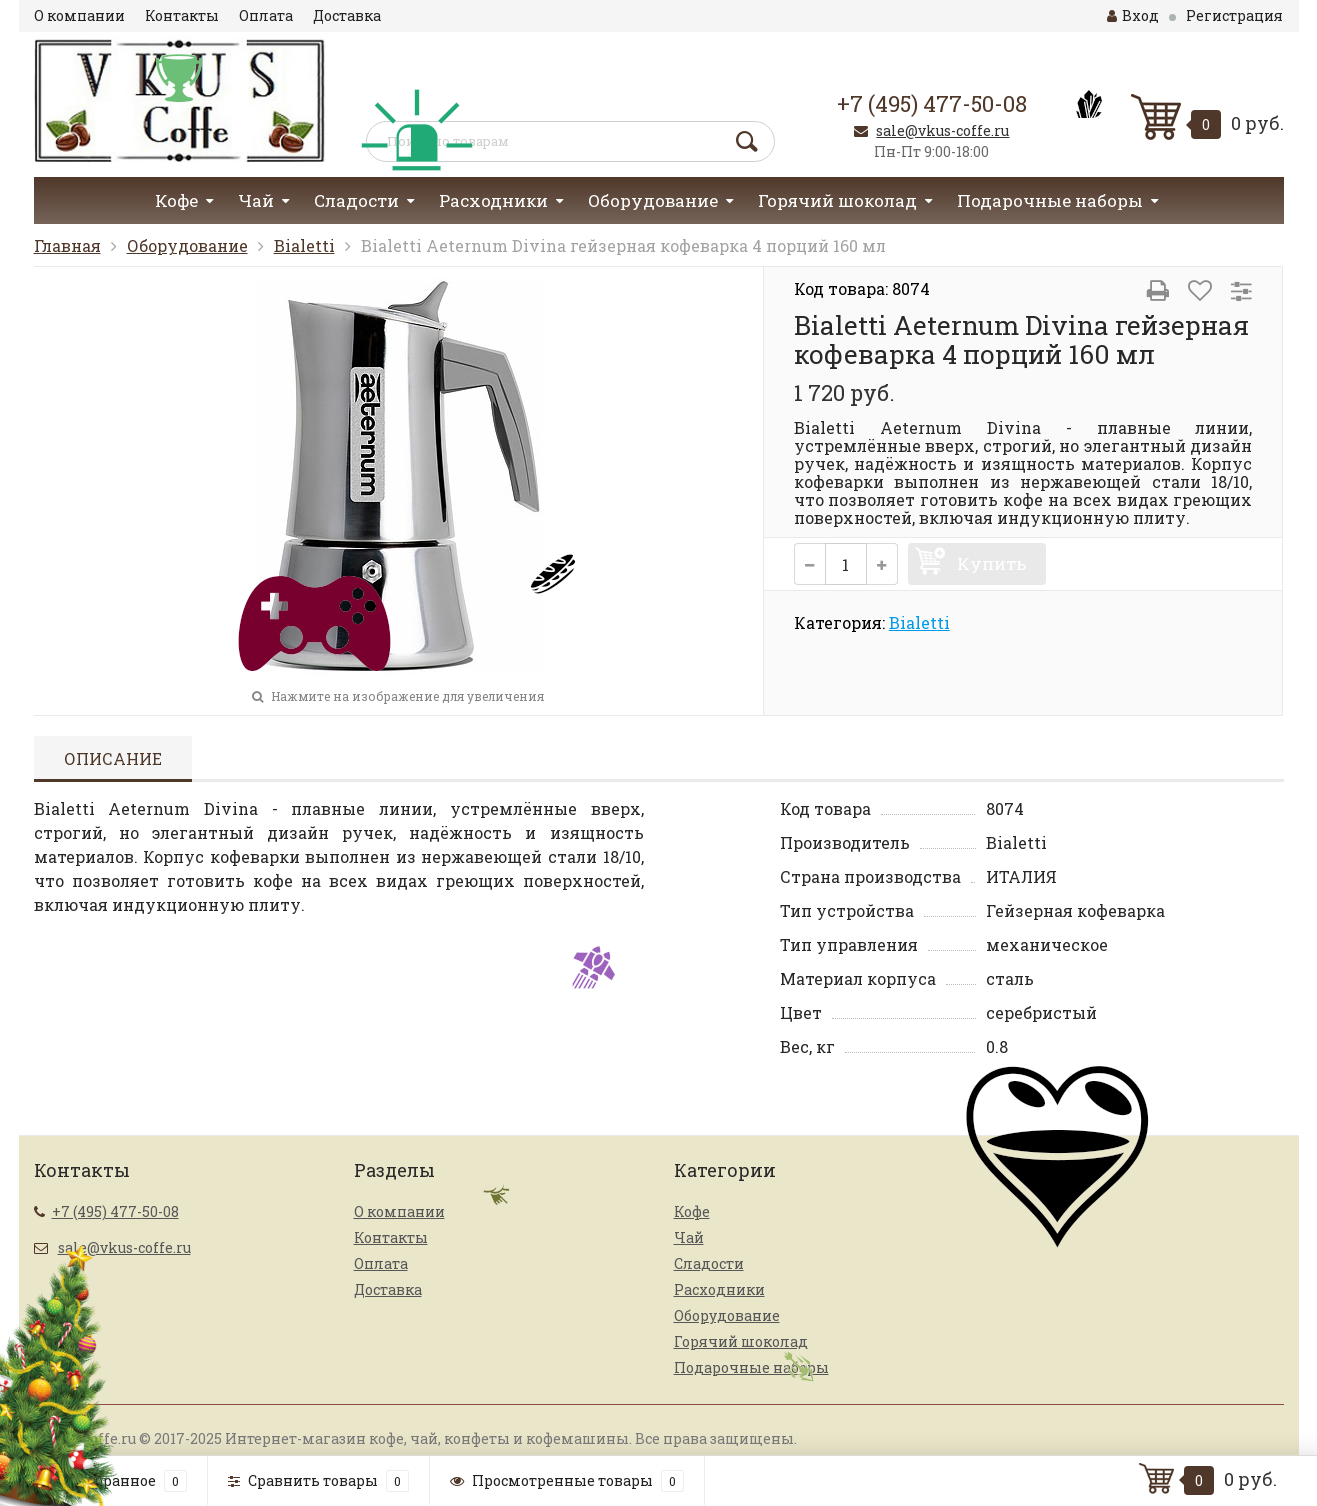  What do you see at coordinates (553, 574) in the screenshot?
I see `access food or dining options` at bounding box center [553, 574].